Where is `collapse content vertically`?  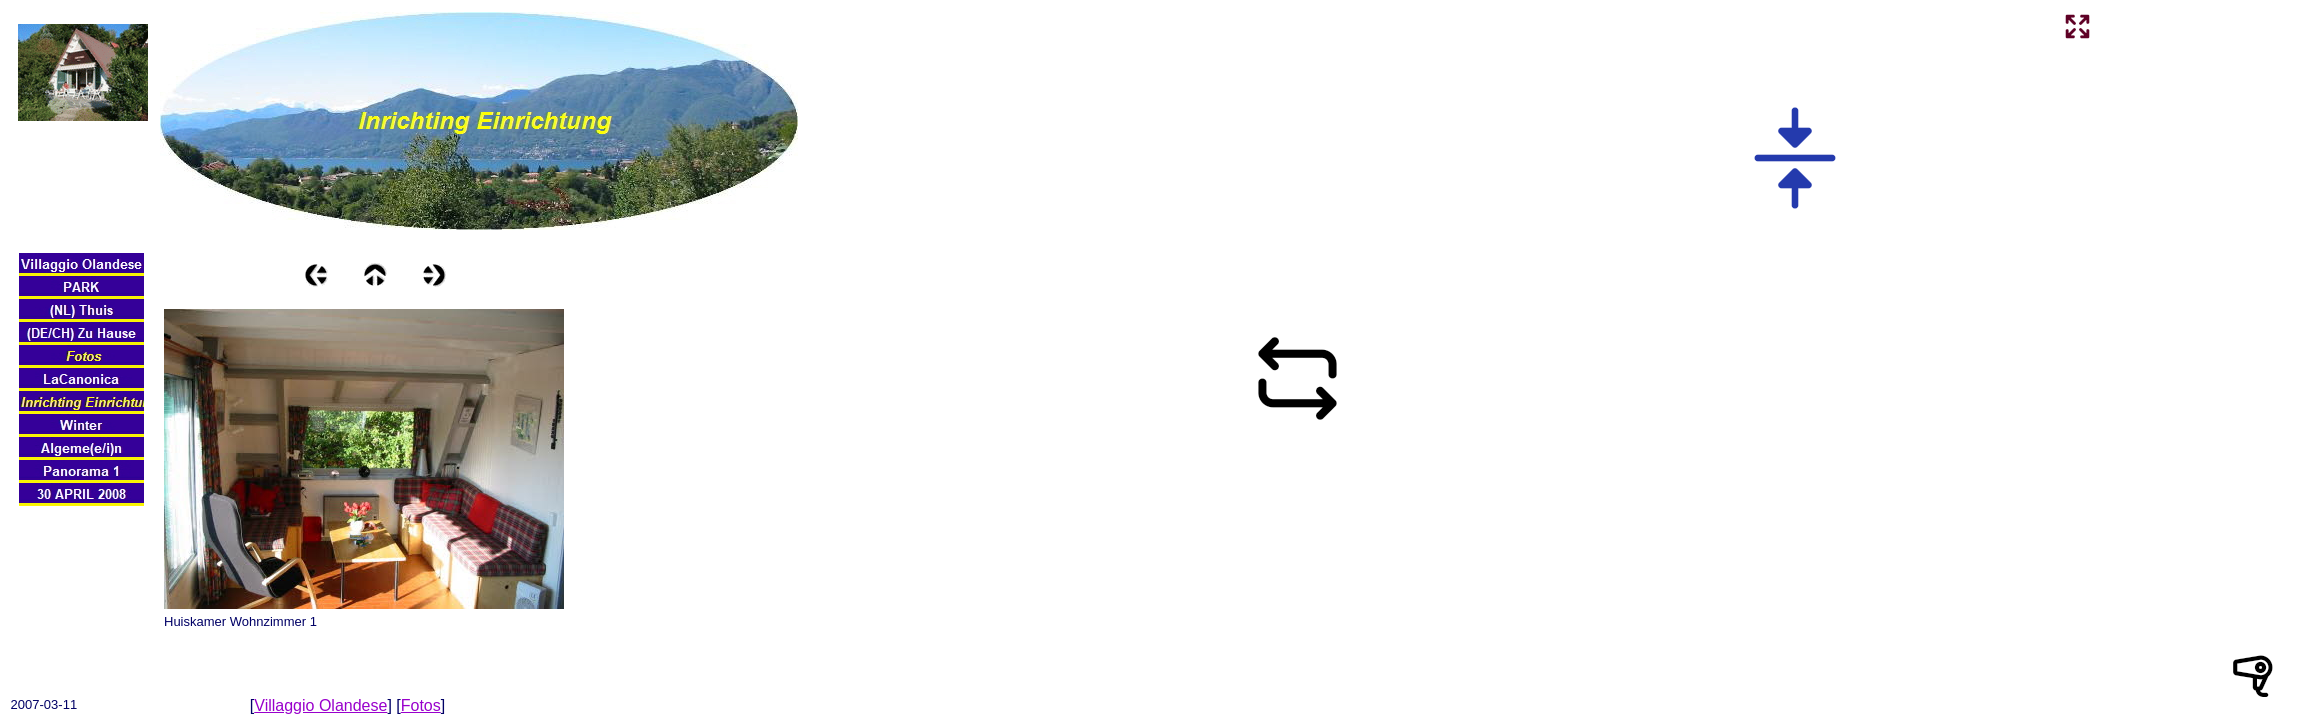
collapse content vertically is located at coordinates (1795, 158).